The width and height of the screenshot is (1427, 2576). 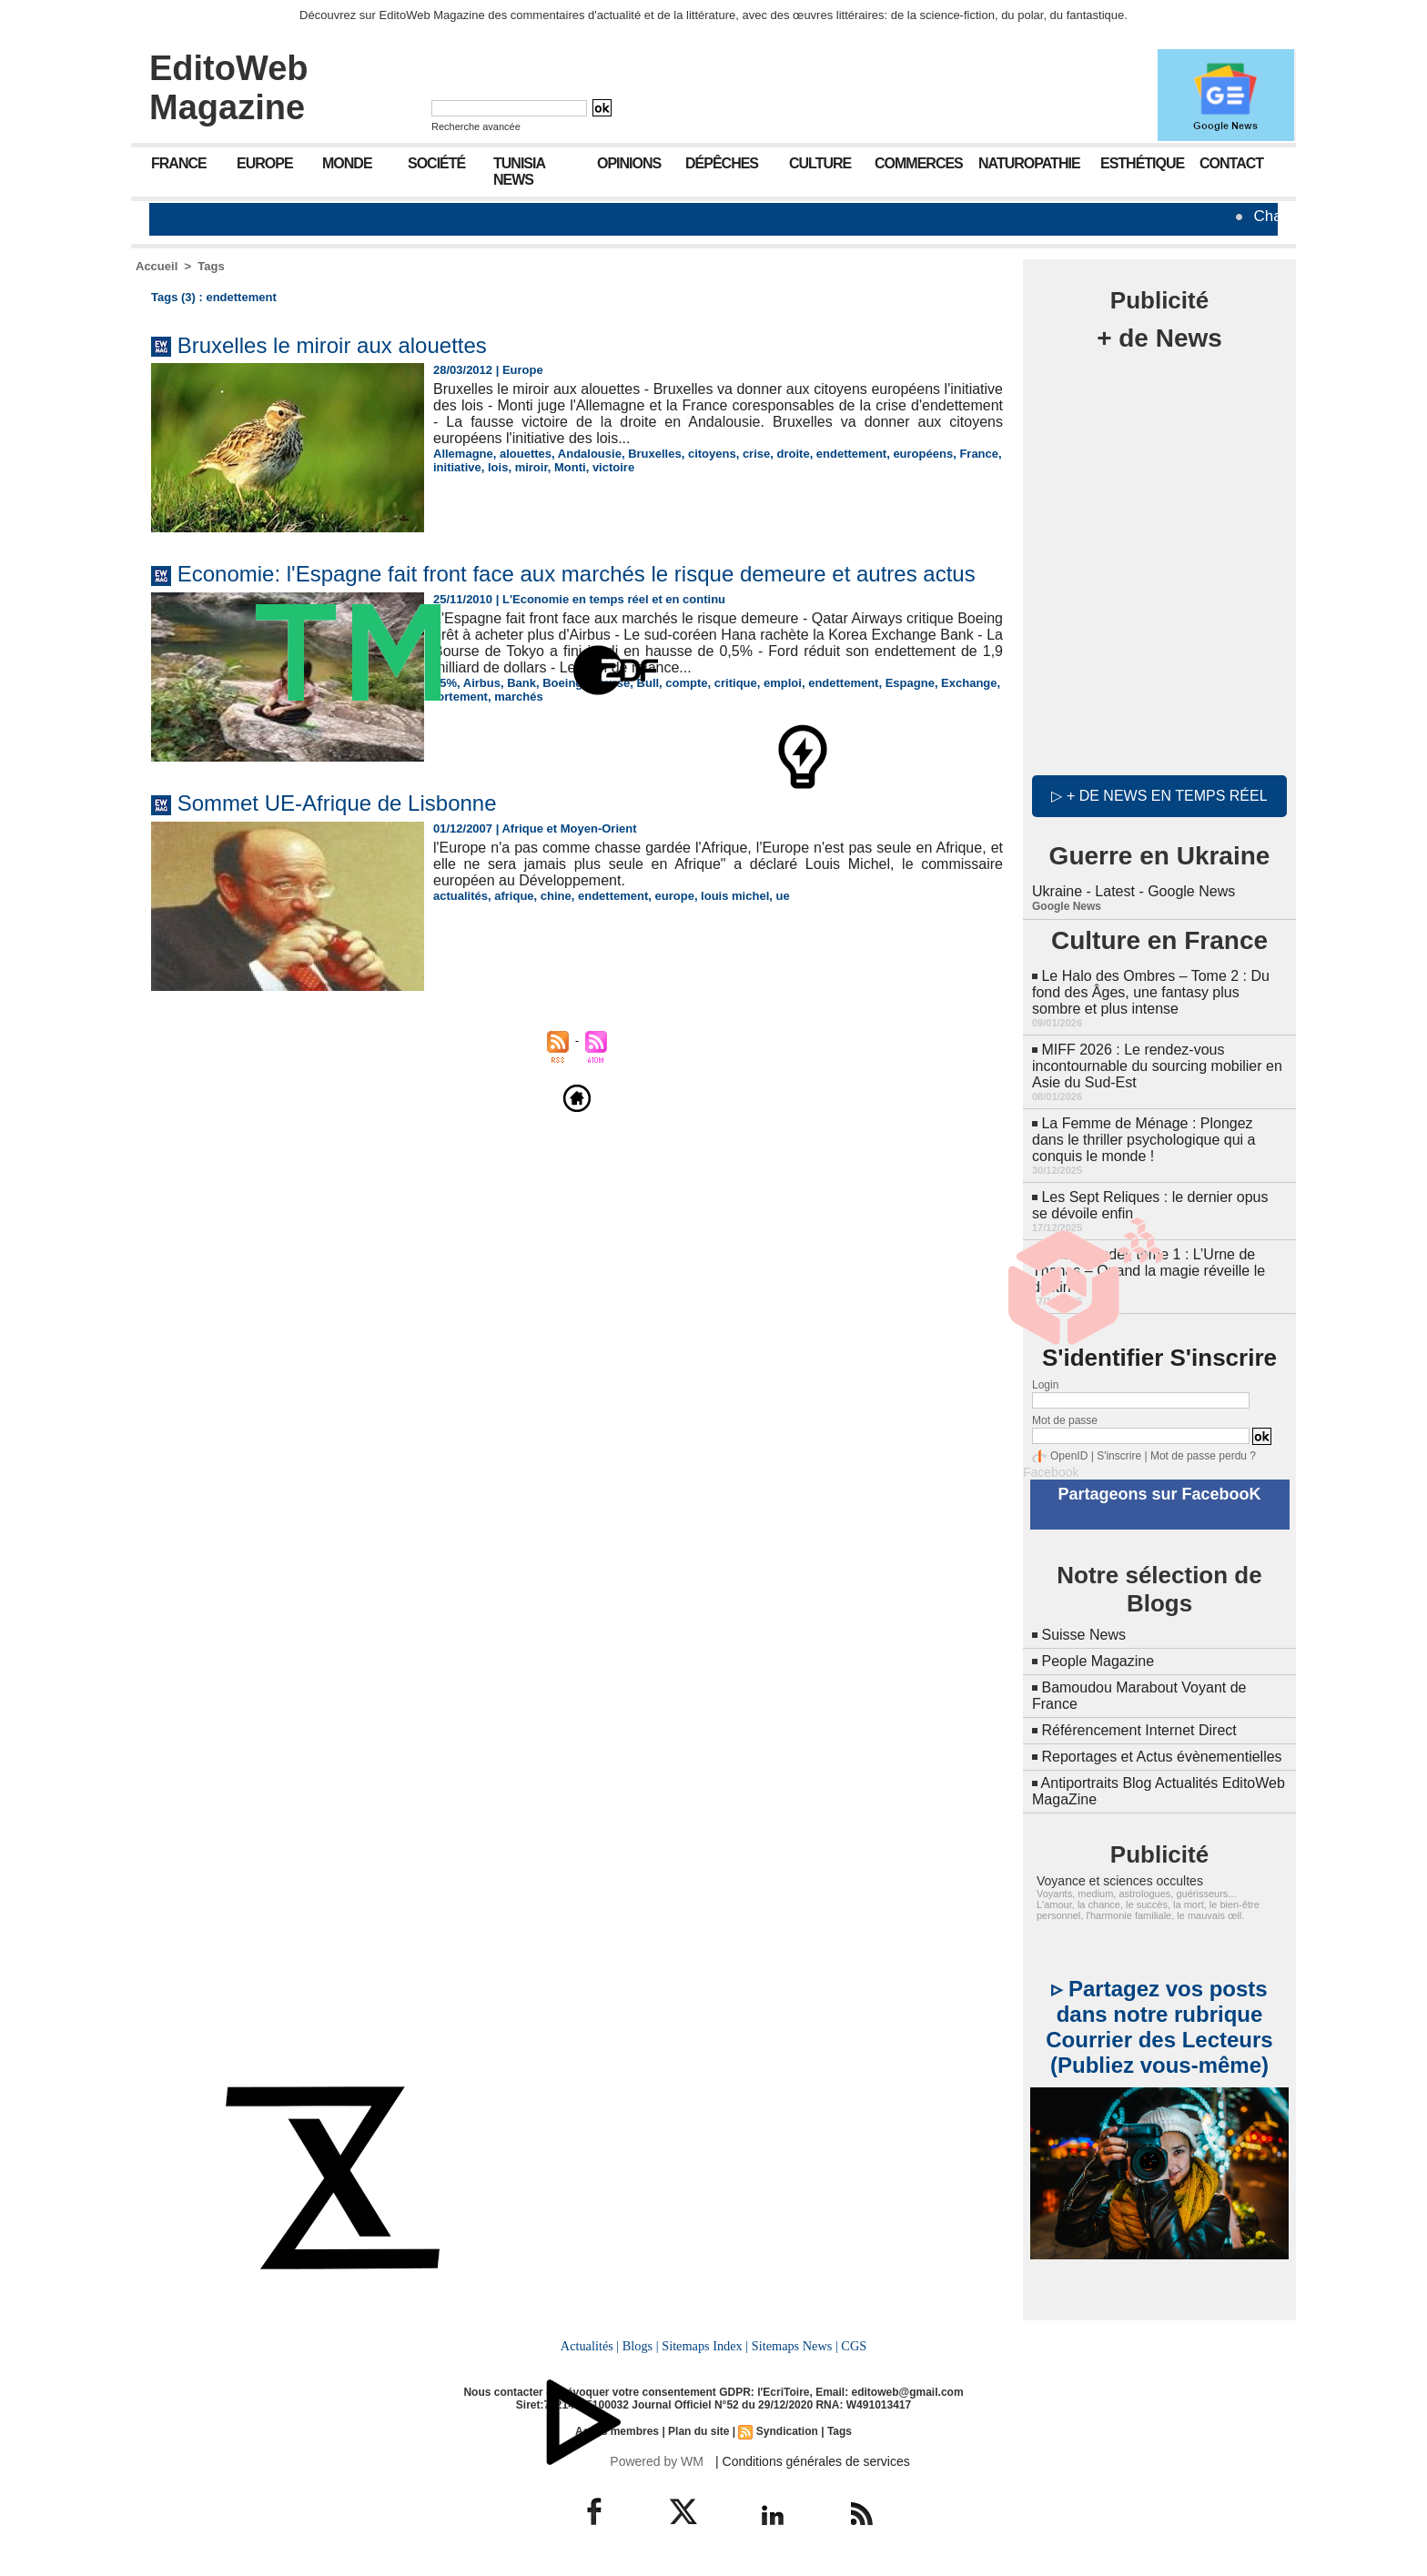 What do you see at coordinates (1086, 1281) in the screenshot?
I see `kubespray project logo` at bounding box center [1086, 1281].